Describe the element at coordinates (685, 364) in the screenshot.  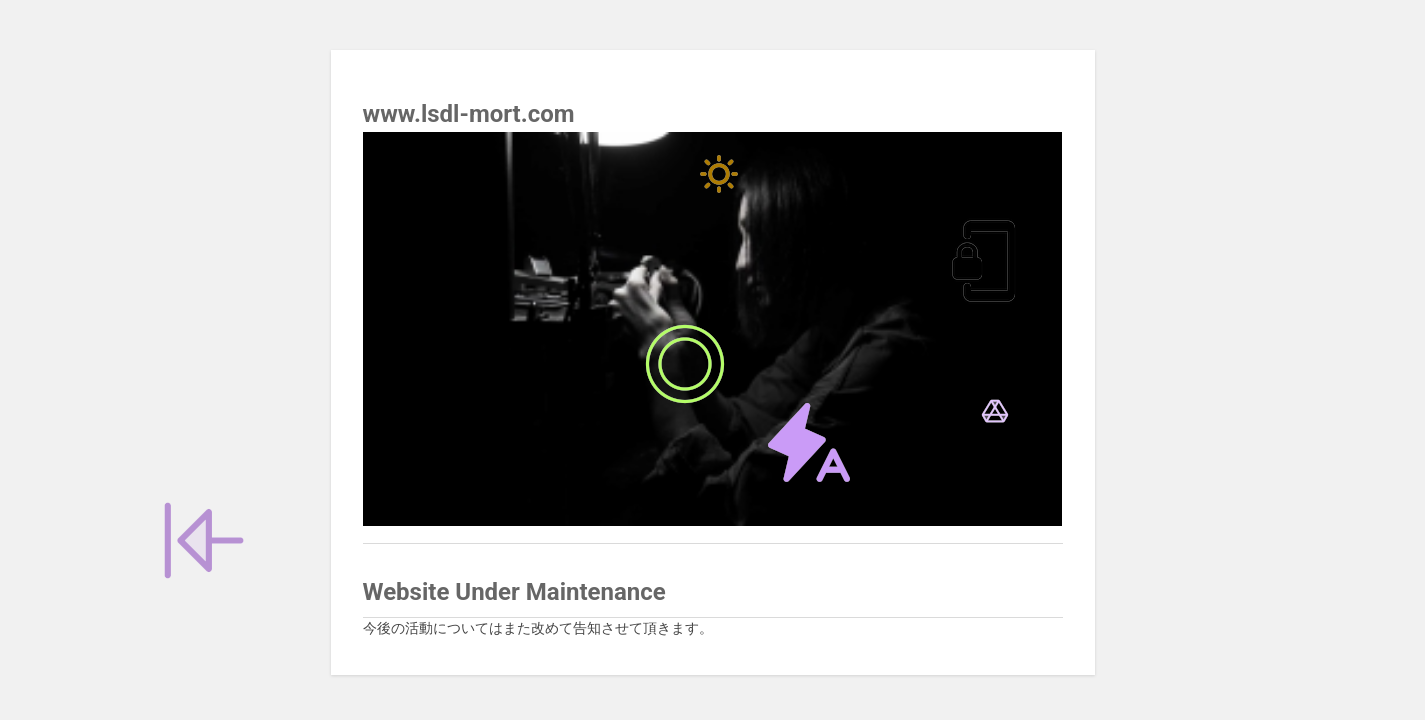
I see `start recording audio or video` at that location.